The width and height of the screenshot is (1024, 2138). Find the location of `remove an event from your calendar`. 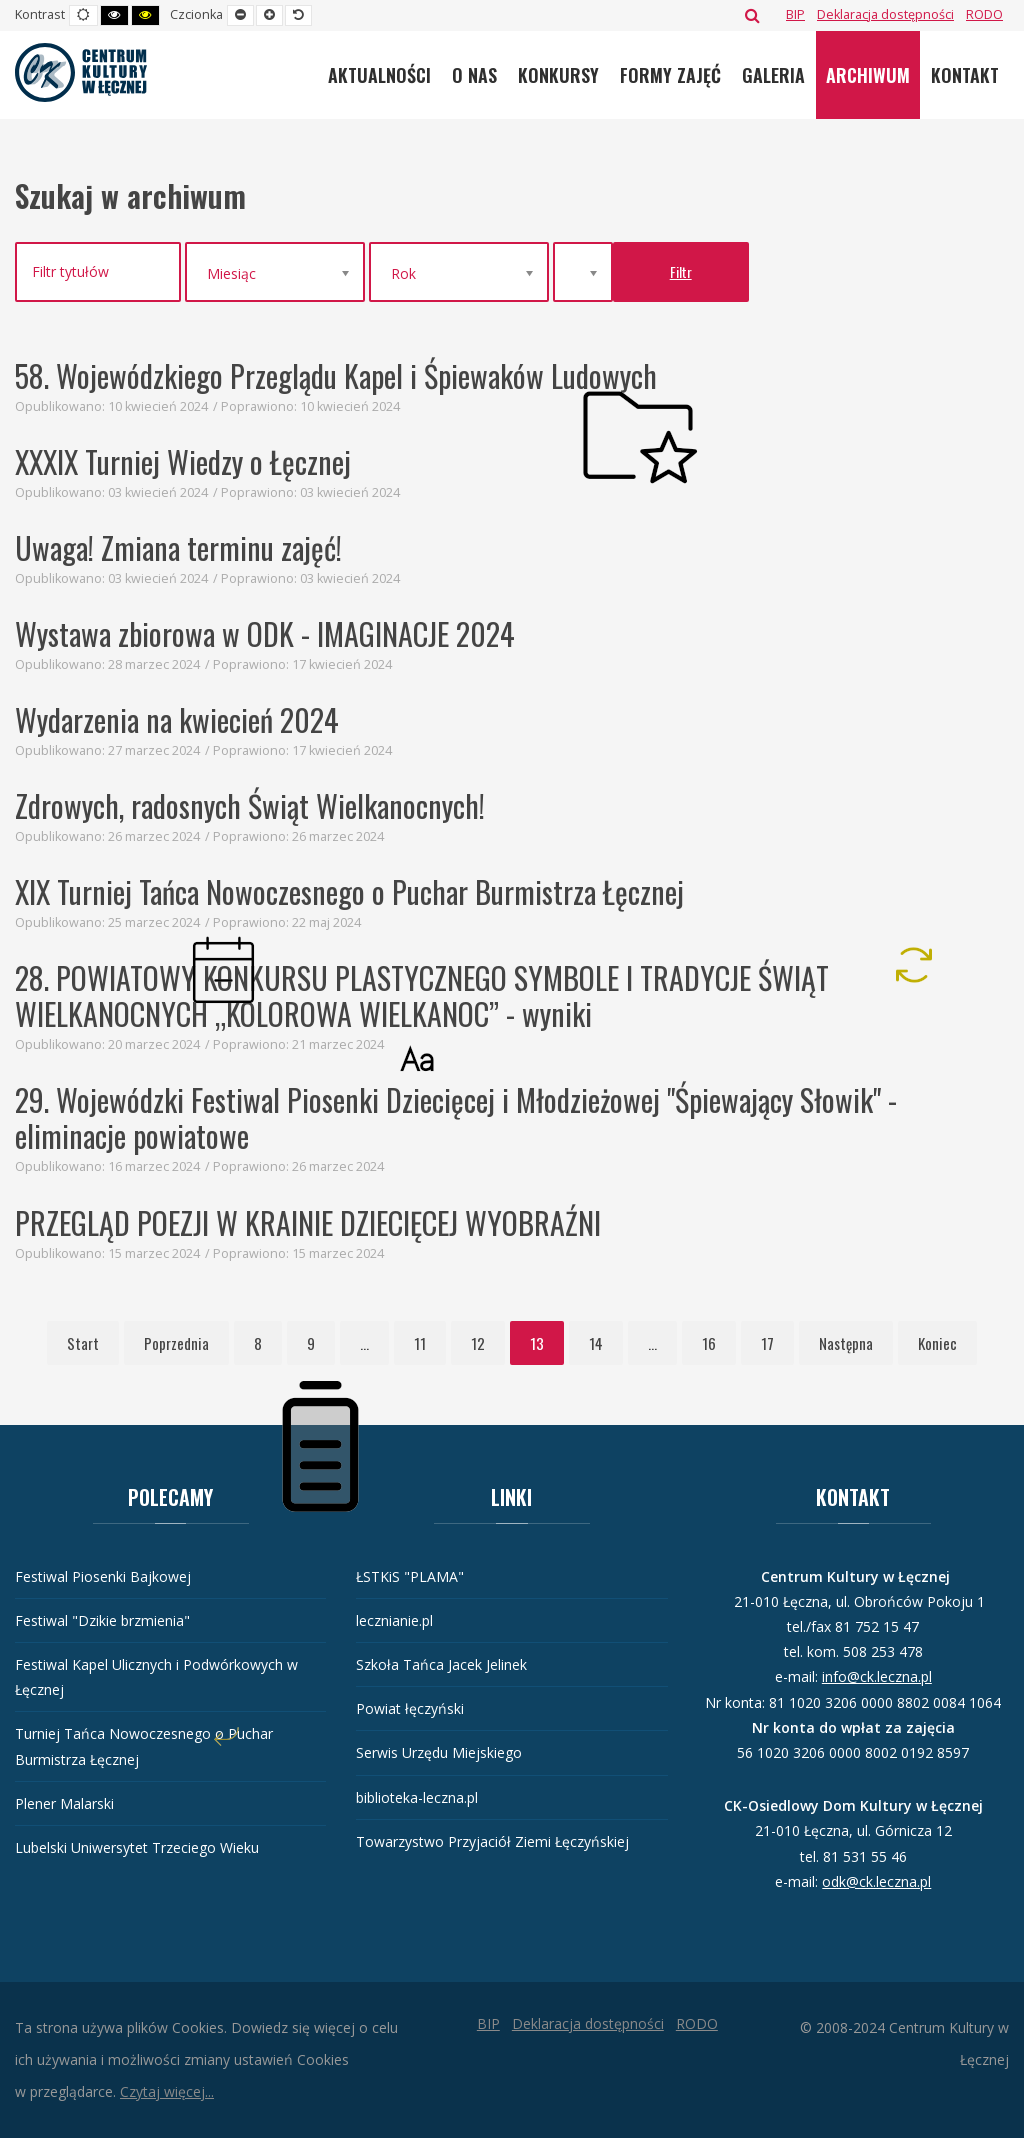

remove an event from your calendar is located at coordinates (223, 972).